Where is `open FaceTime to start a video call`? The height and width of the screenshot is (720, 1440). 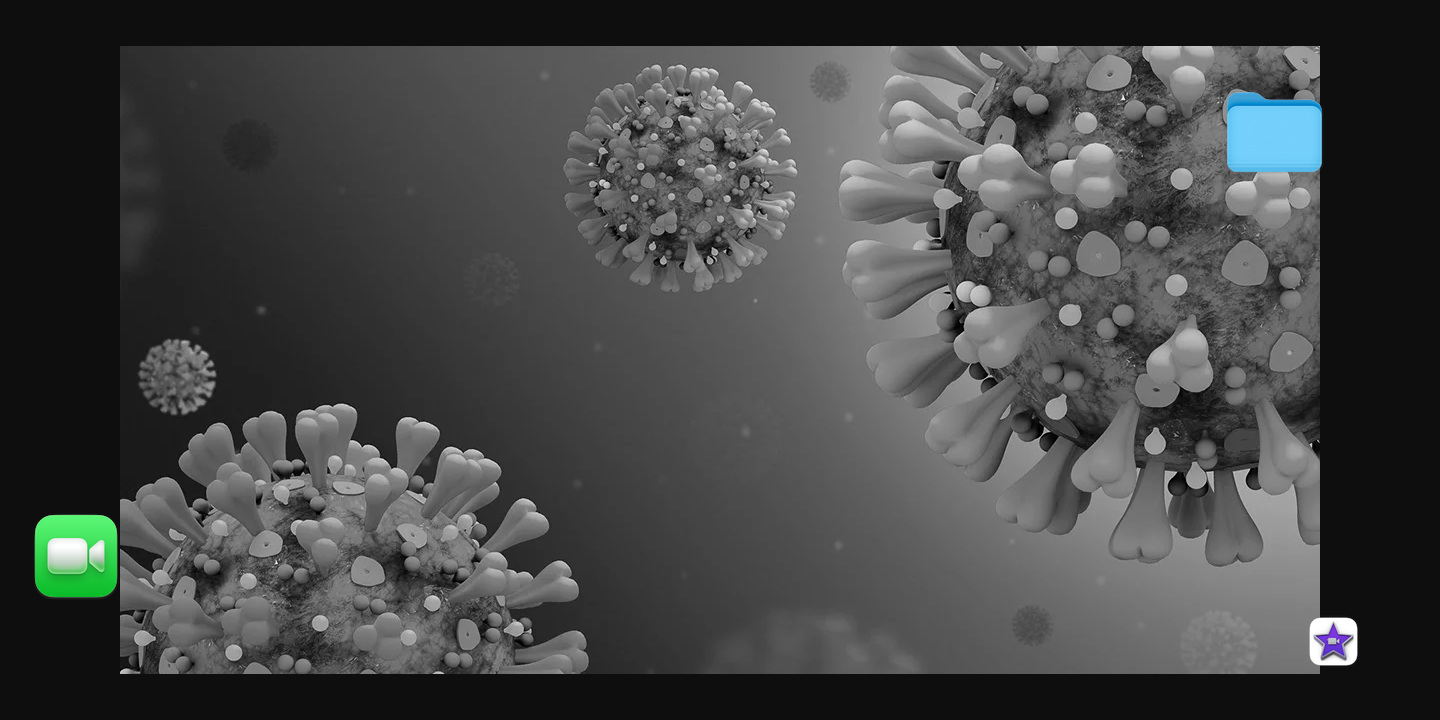
open FaceTime to start a video call is located at coordinates (76, 556).